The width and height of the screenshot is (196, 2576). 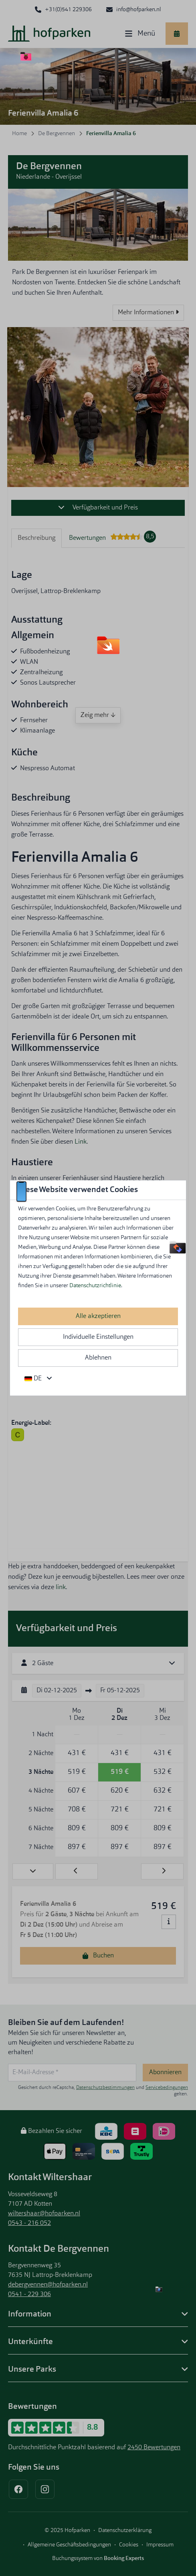 I want to click on open raspberry pi project files, so click(x=26, y=56).